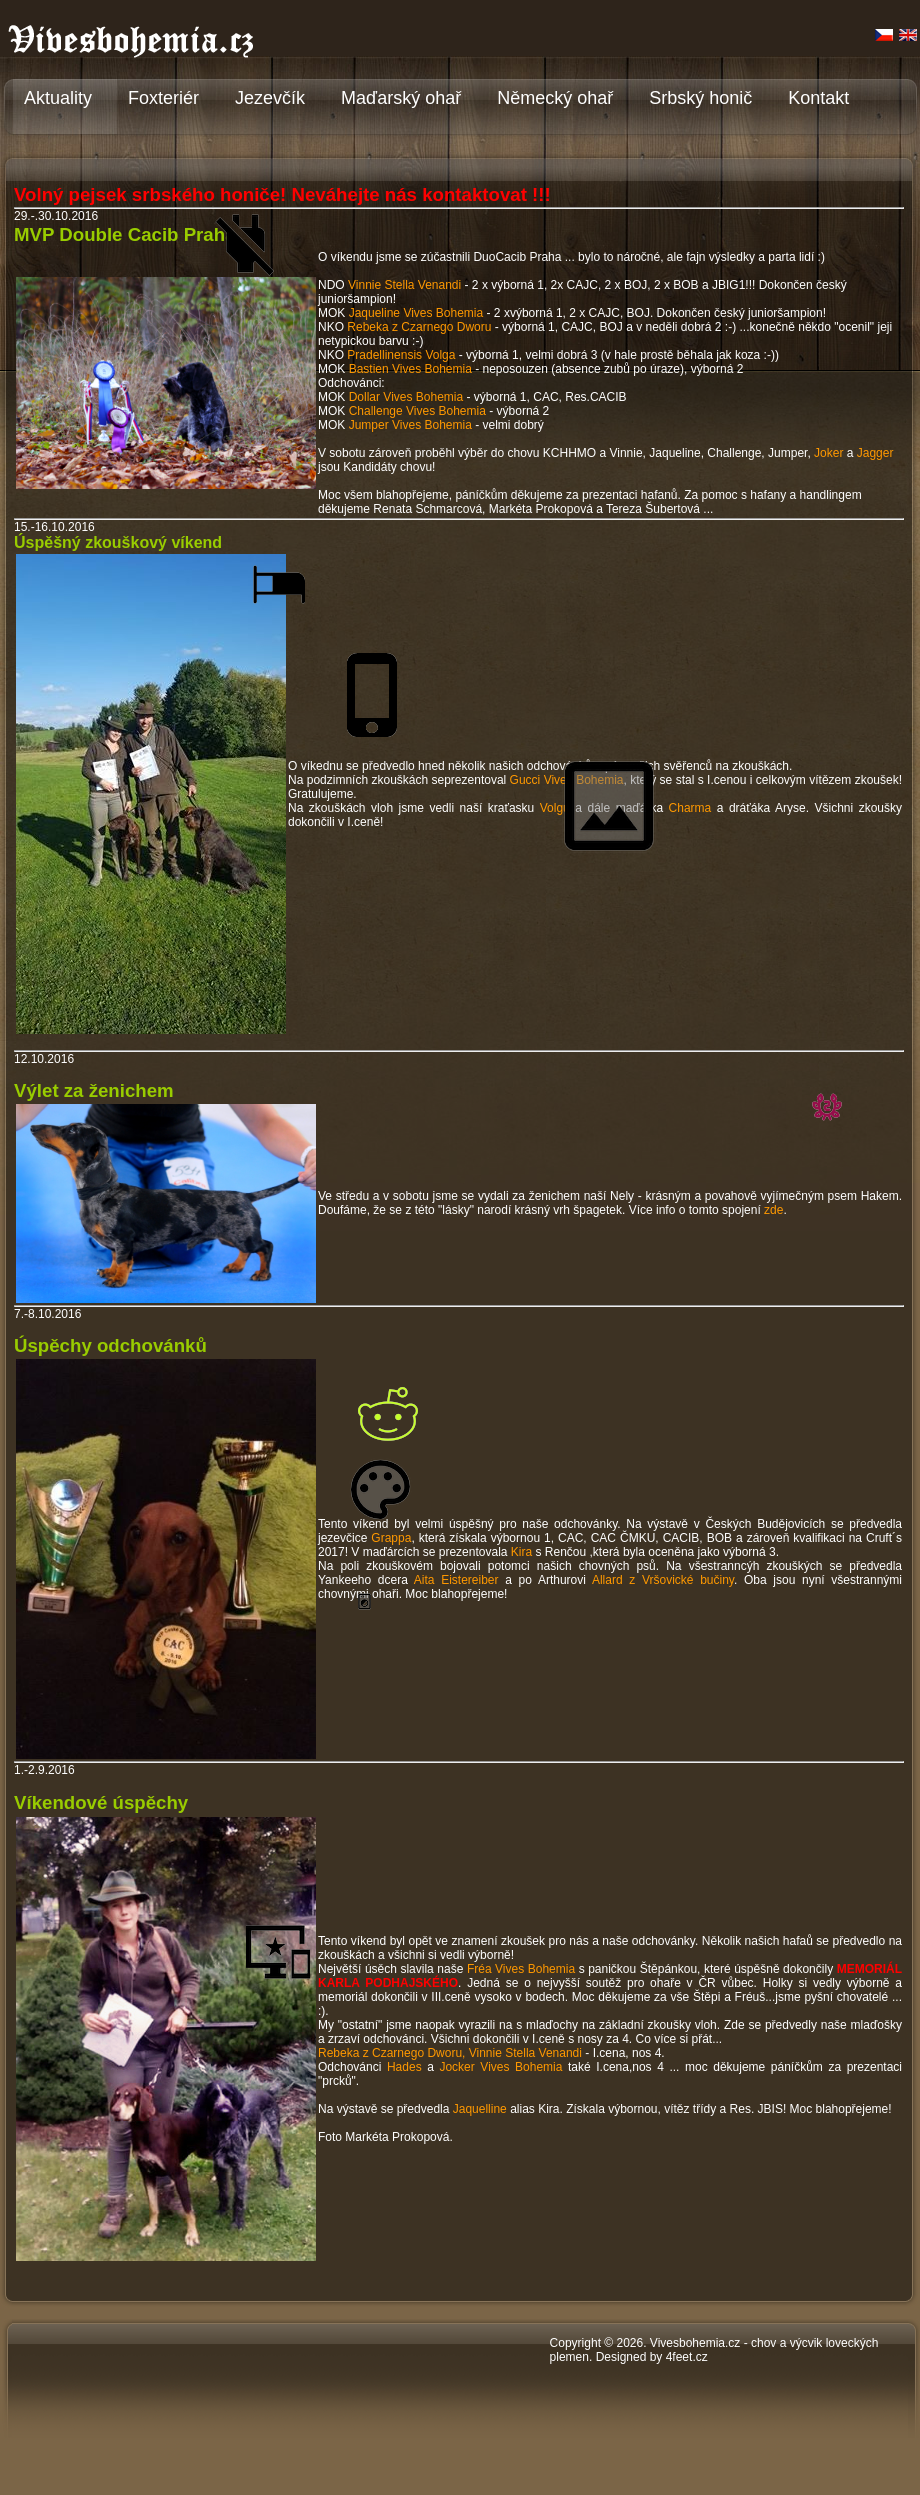 The width and height of the screenshot is (920, 2495). Describe the element at coordinates (374, 695) in the screenshot. I see `indicates mobile device or smartphone` at that location.